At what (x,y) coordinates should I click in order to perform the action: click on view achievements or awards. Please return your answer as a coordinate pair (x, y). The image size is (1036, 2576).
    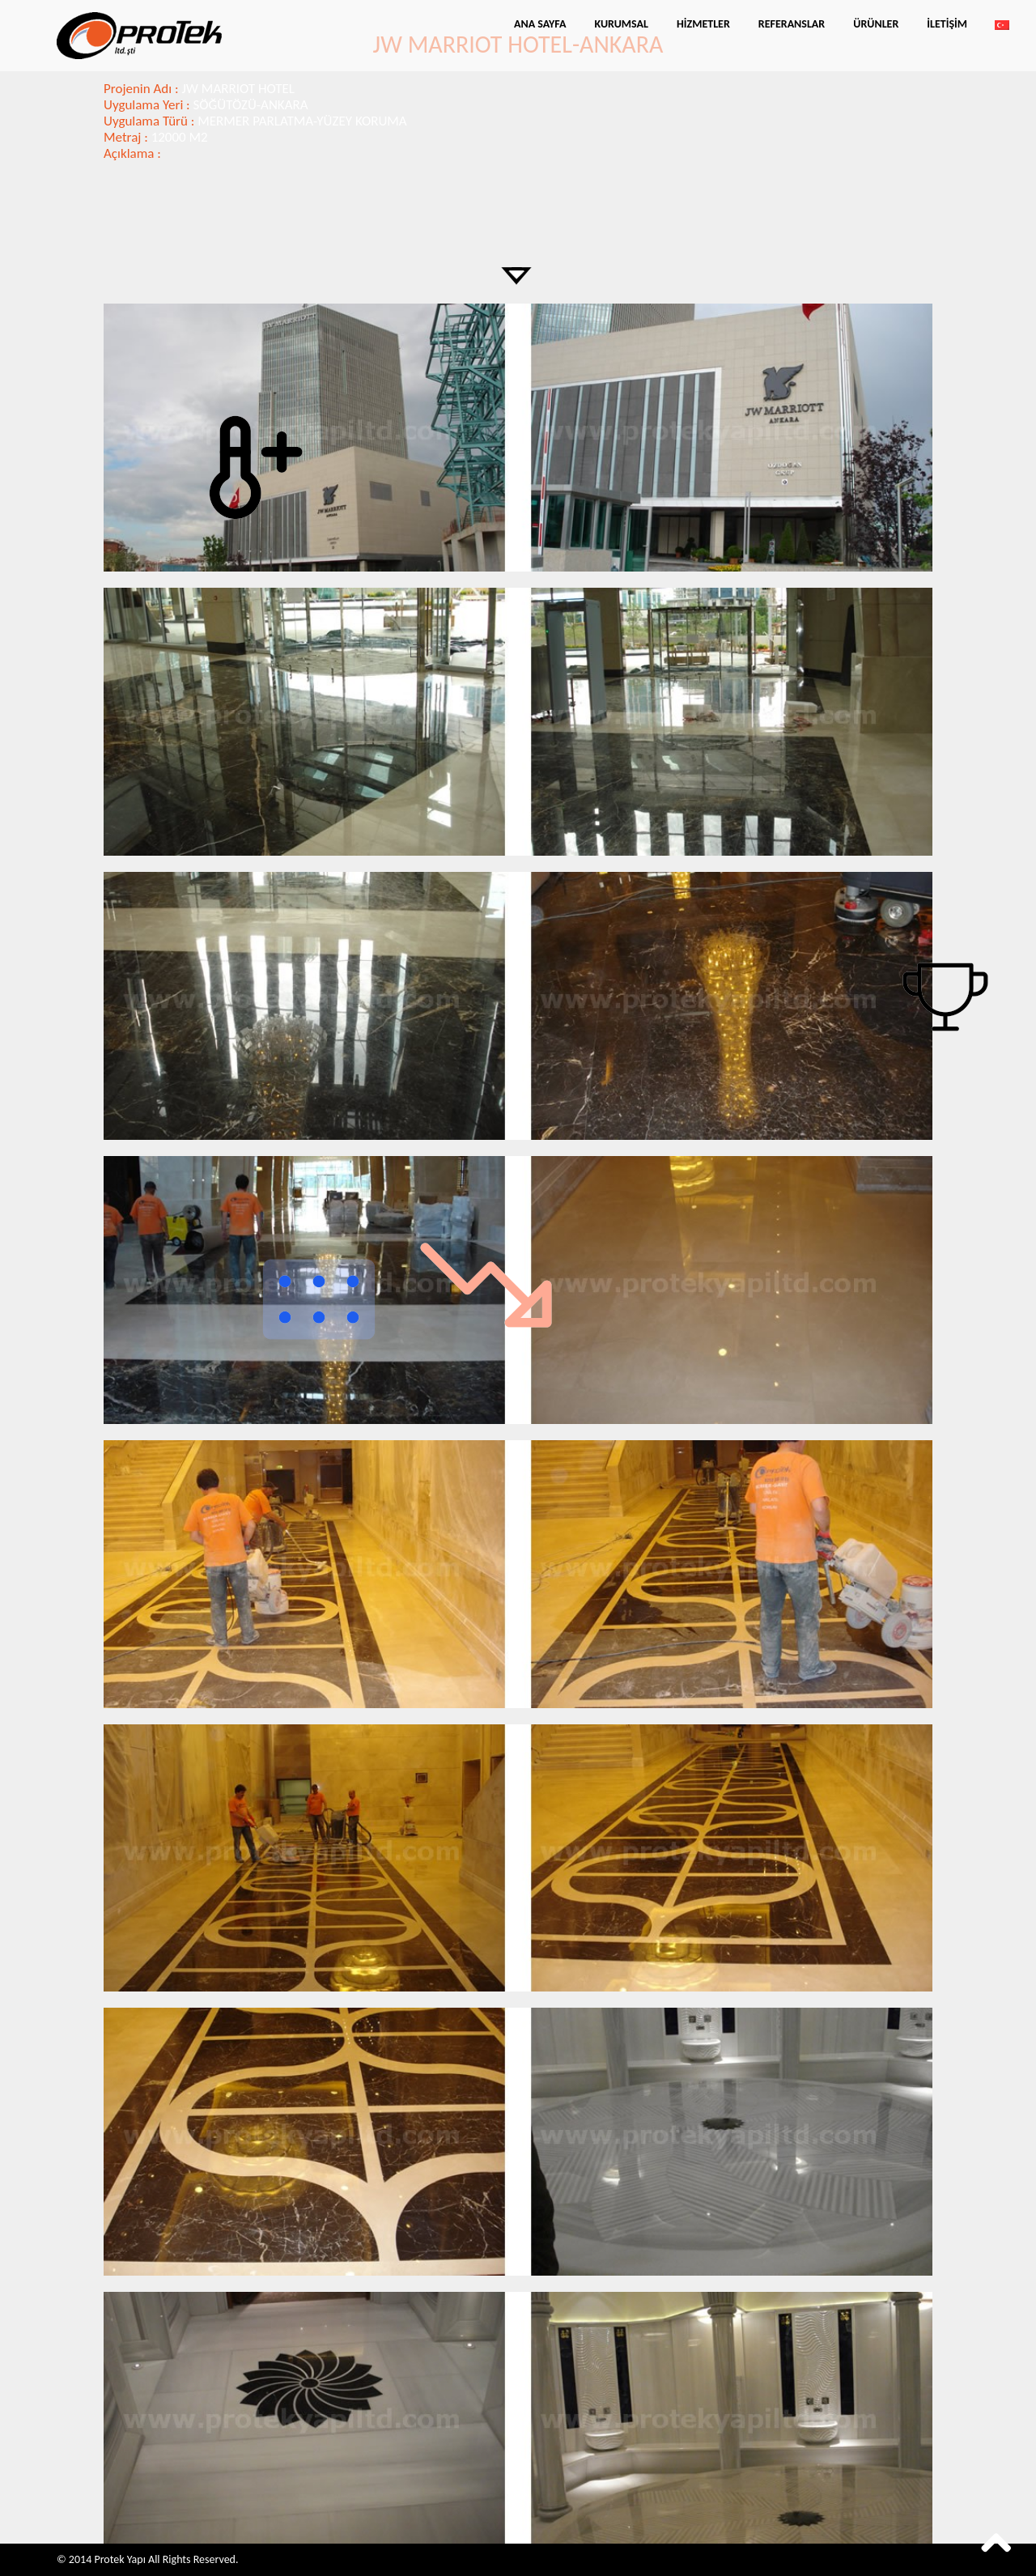
    Looking at the image, I should click on (945, 994).